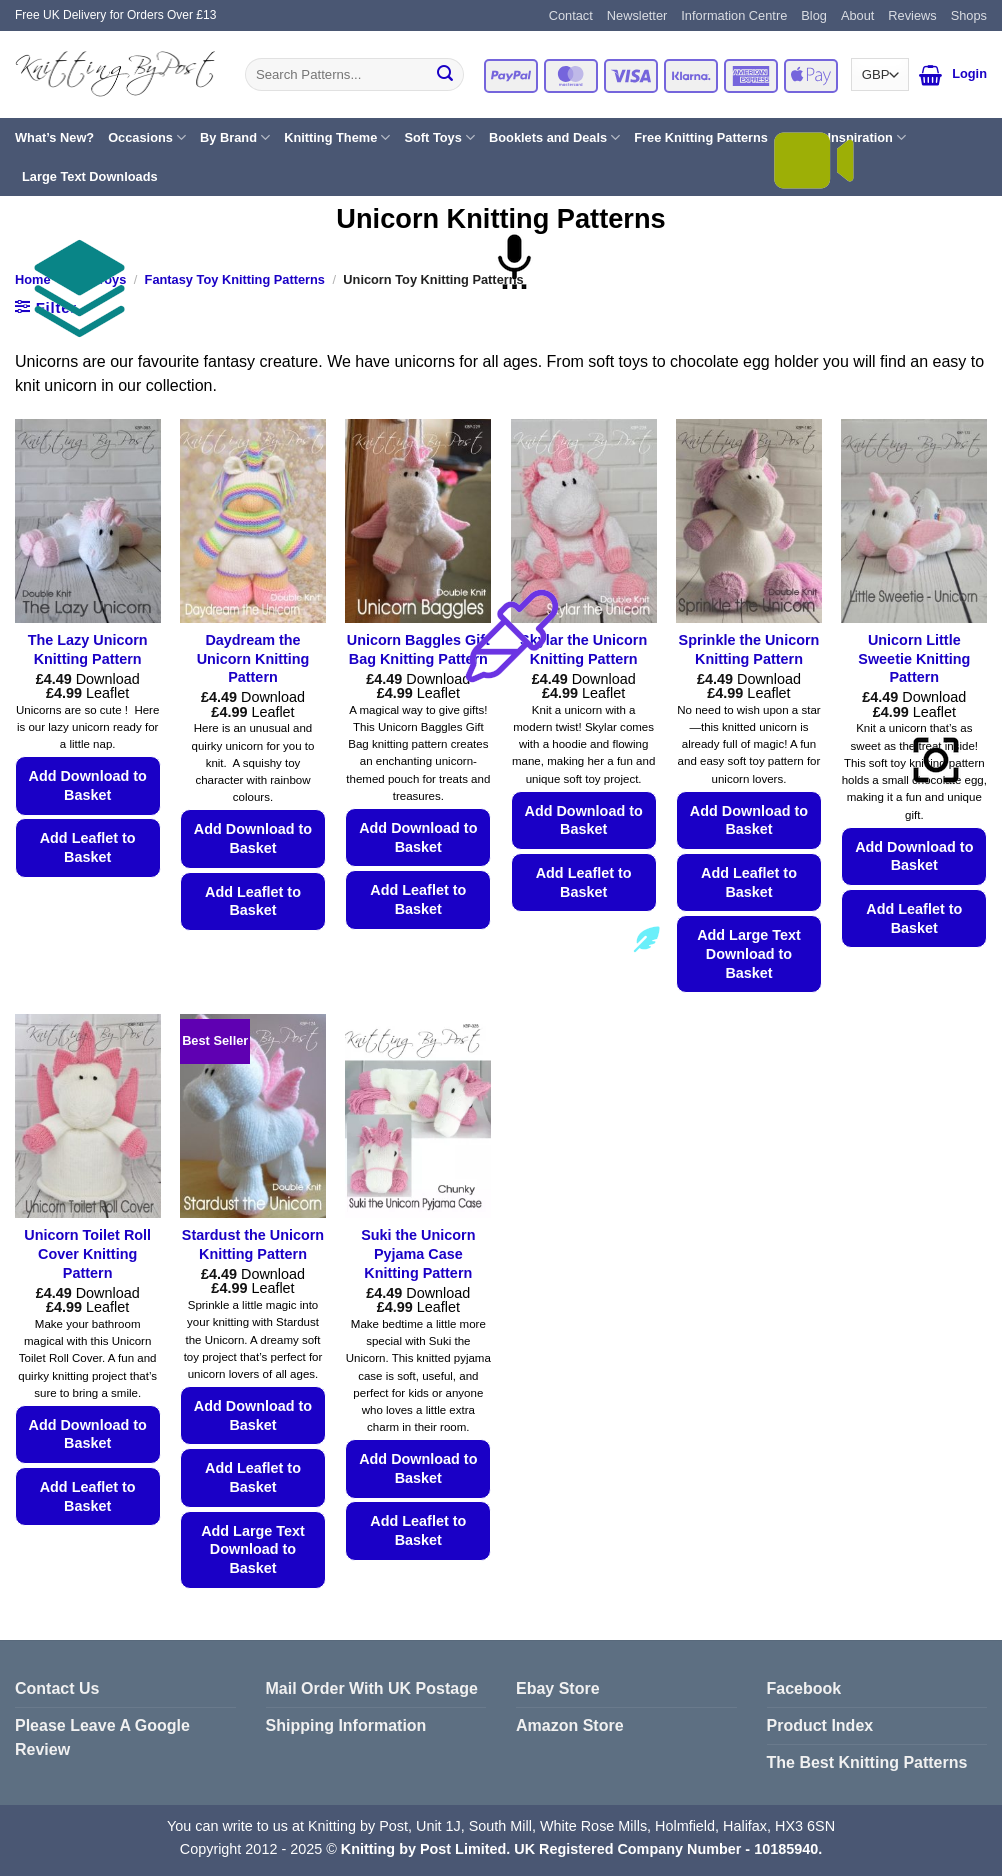 Image resolution: width=1002 pixels, height=1876 pixels. I want to click on start a video call, so click(811, 160).